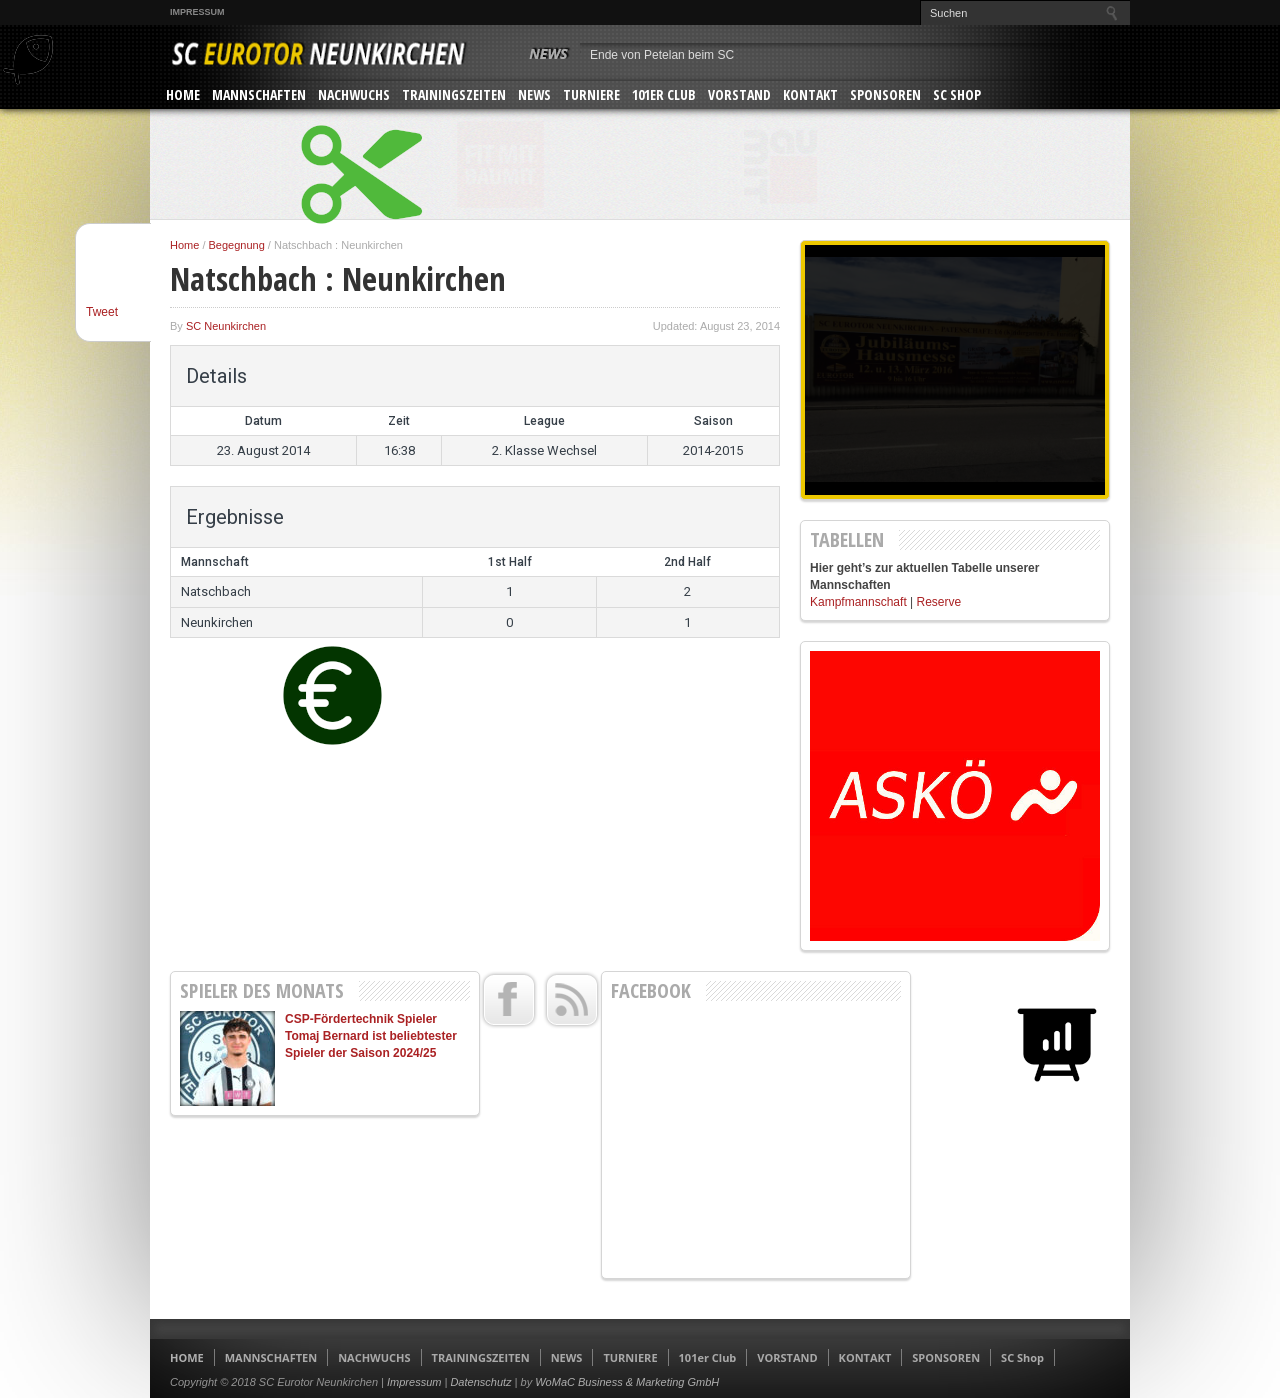  What do you see at coordinates (30, 58) in the screenshot?
I see `browse seafood or fish-related content` at bounding box center [30, 58].